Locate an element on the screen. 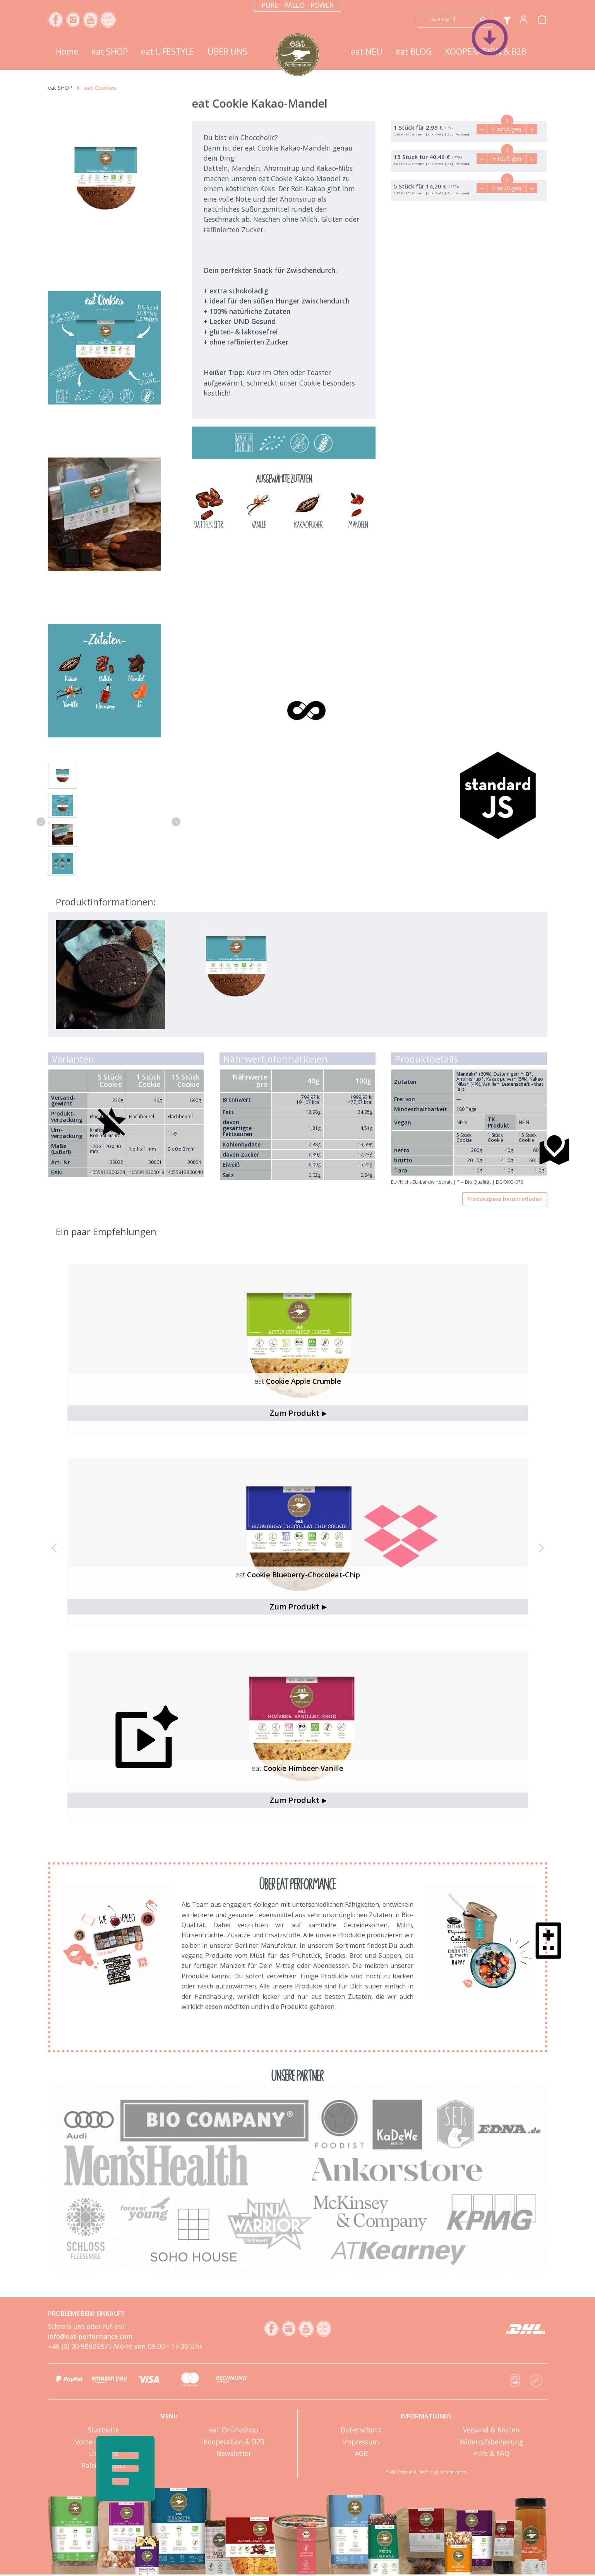 This screenshot has height=2576, width=595. access AI-powered video tools is located at coordinates (144, 1740).